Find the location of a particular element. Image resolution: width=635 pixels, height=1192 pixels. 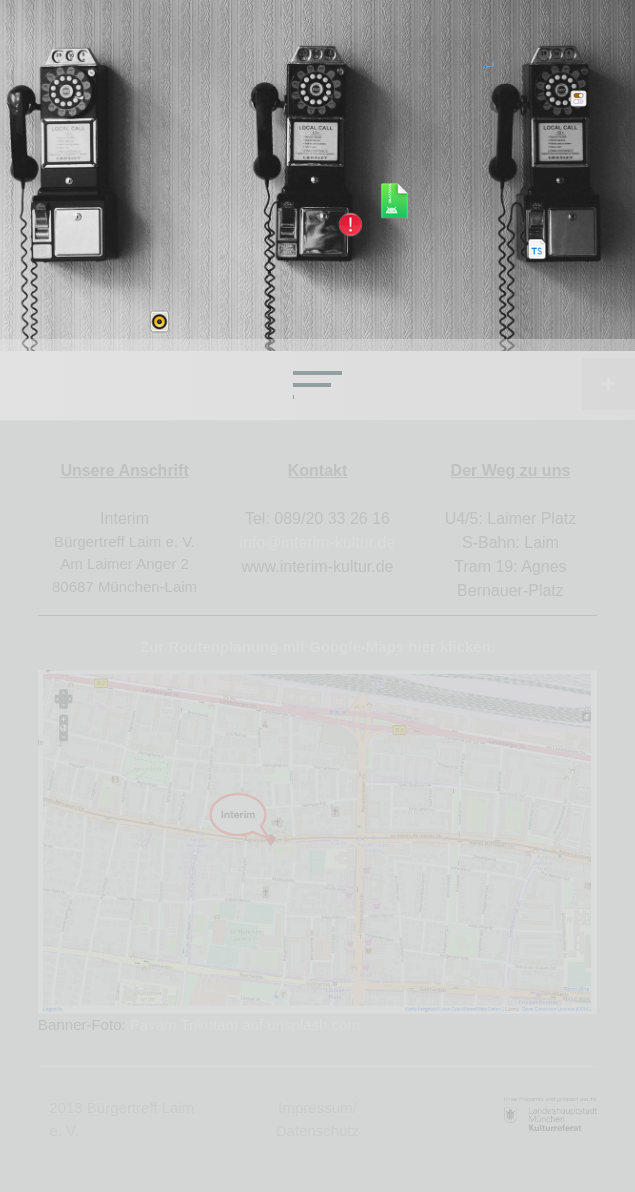

reply to the sender of this email is located at coordinates (488, 65).